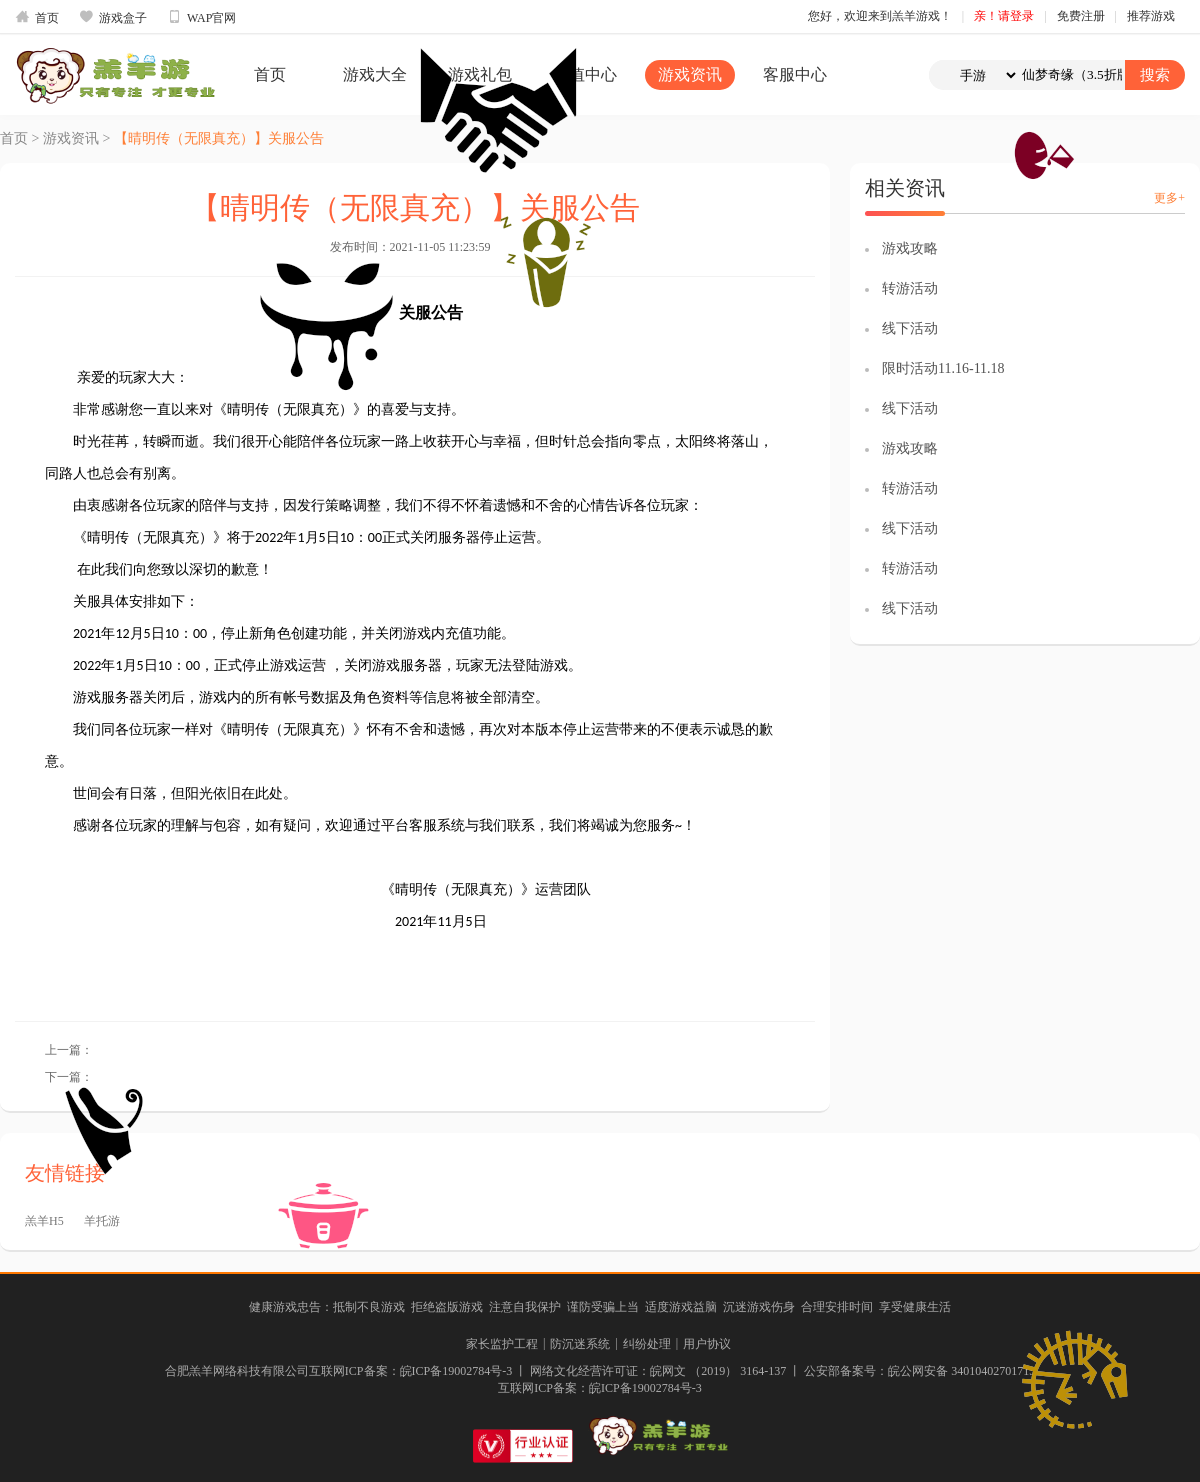 The height and width of the screenshot is (1482, 1200). What do you see at coordinates (1044, 155) in the screenshot?
I see `indicates drinking or beverage consumption in gameplay` at bounding box center [1044, 155].